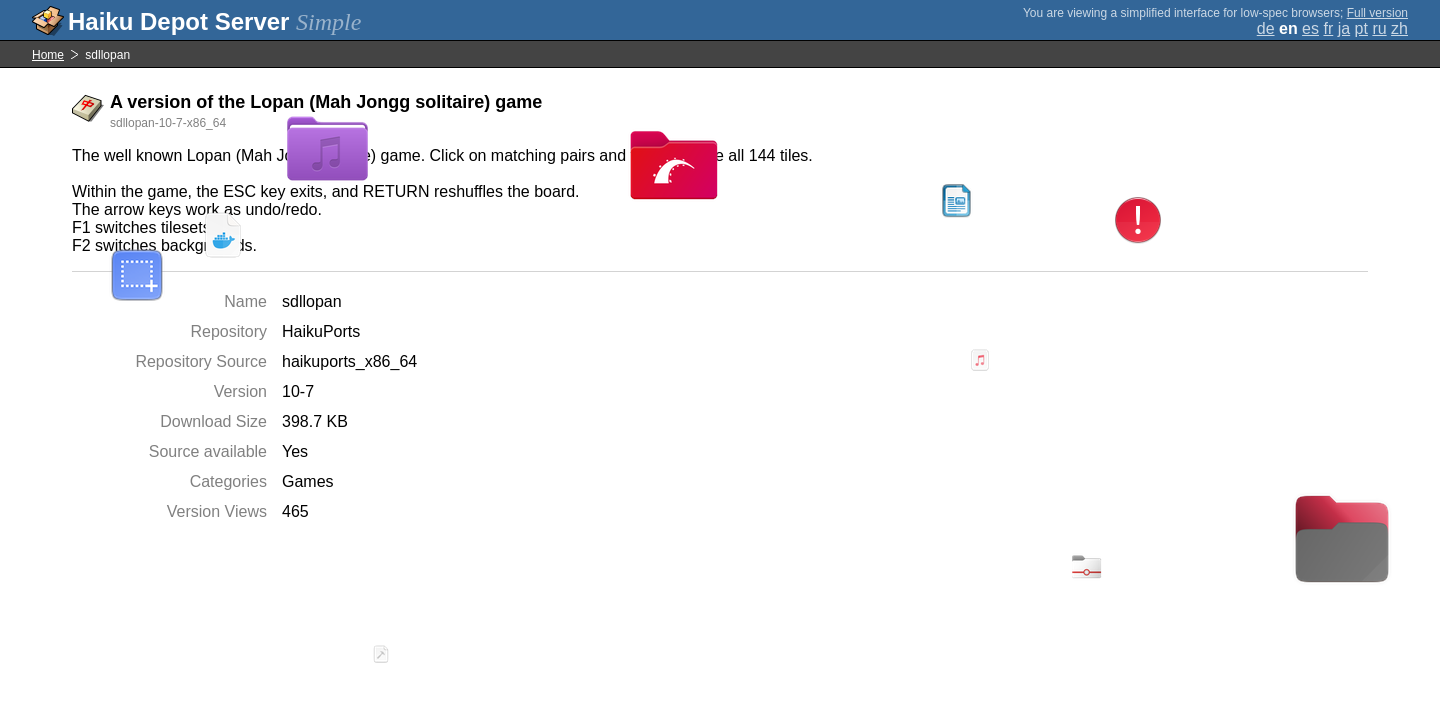 This screenshot has height=720, width=1440. What do you see at coordinates (956, 200) in the screenshot?
I see `open a text document file` at bounding box center [956, 200].